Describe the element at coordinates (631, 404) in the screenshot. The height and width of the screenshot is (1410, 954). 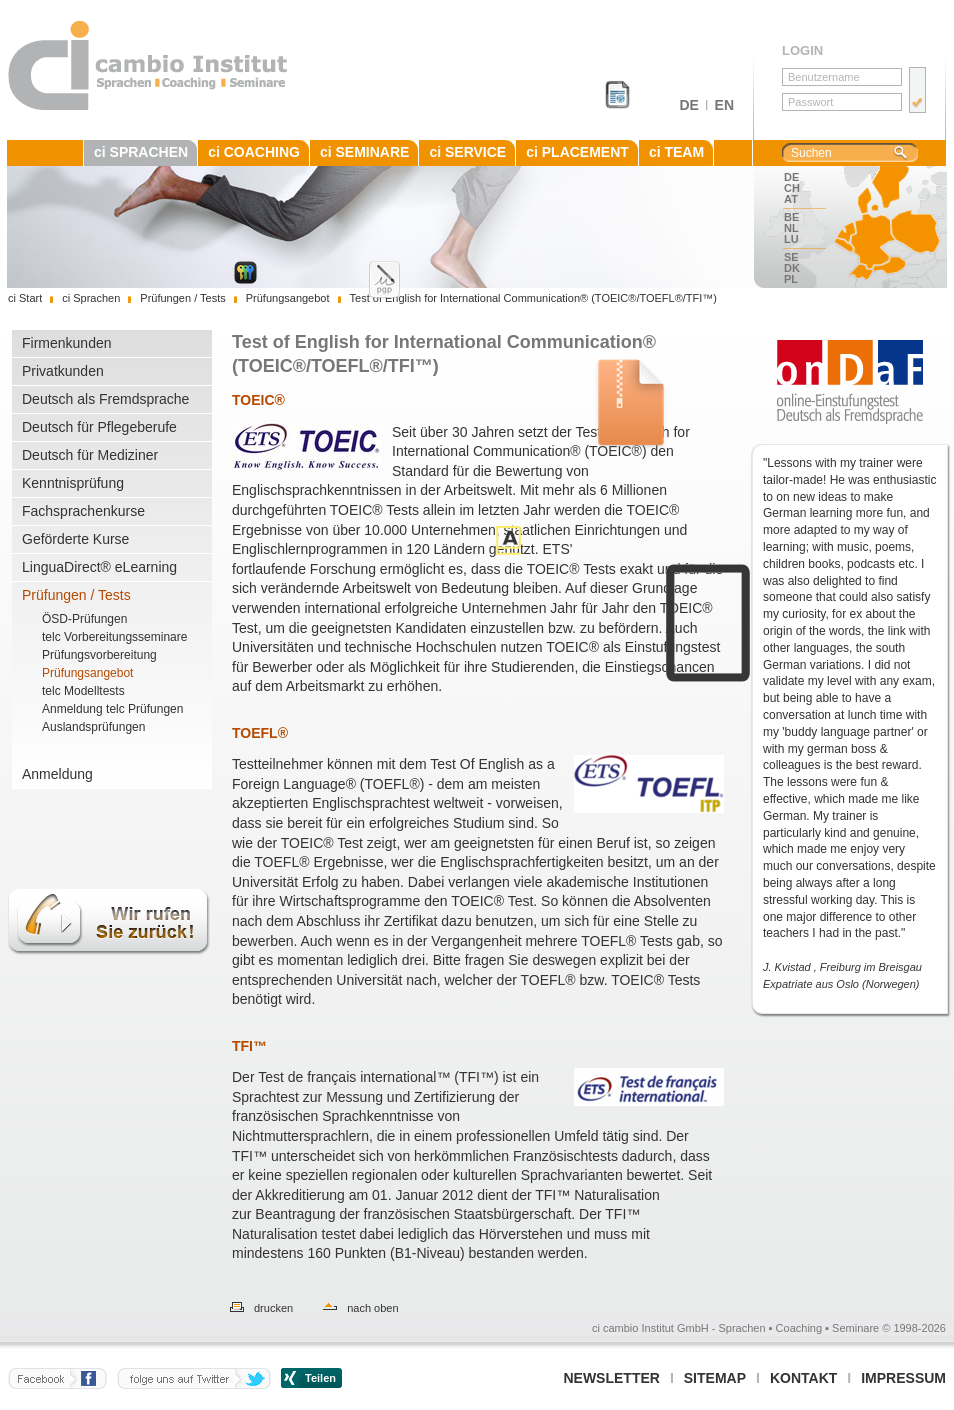
I see `open a compressed archive file` at that location.